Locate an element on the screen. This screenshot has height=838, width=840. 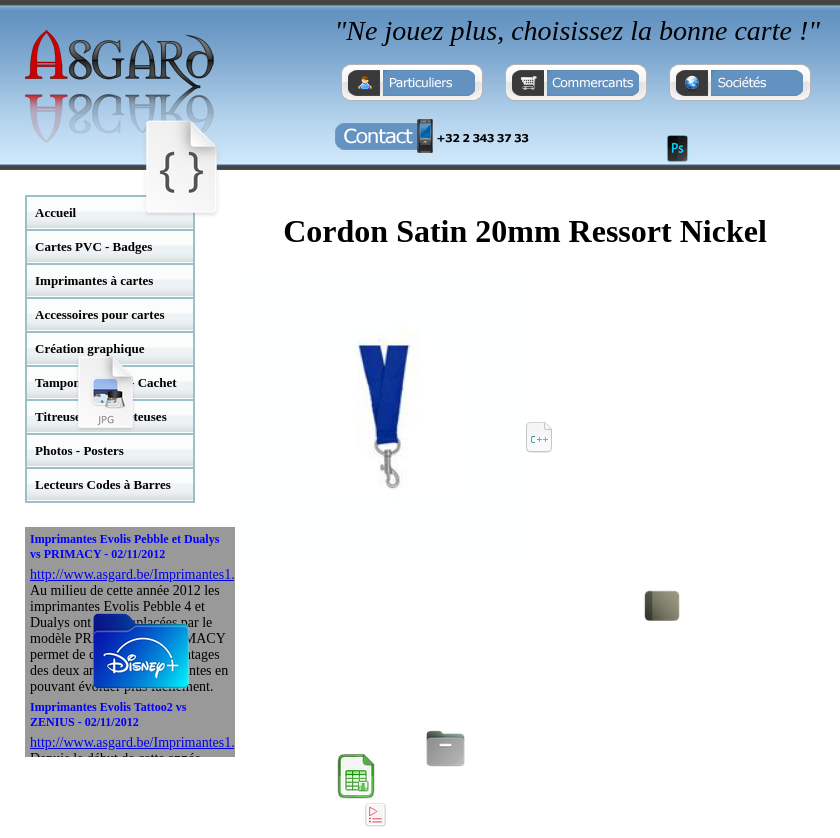
a blank or empty script file is located at coordinates (181, 168).